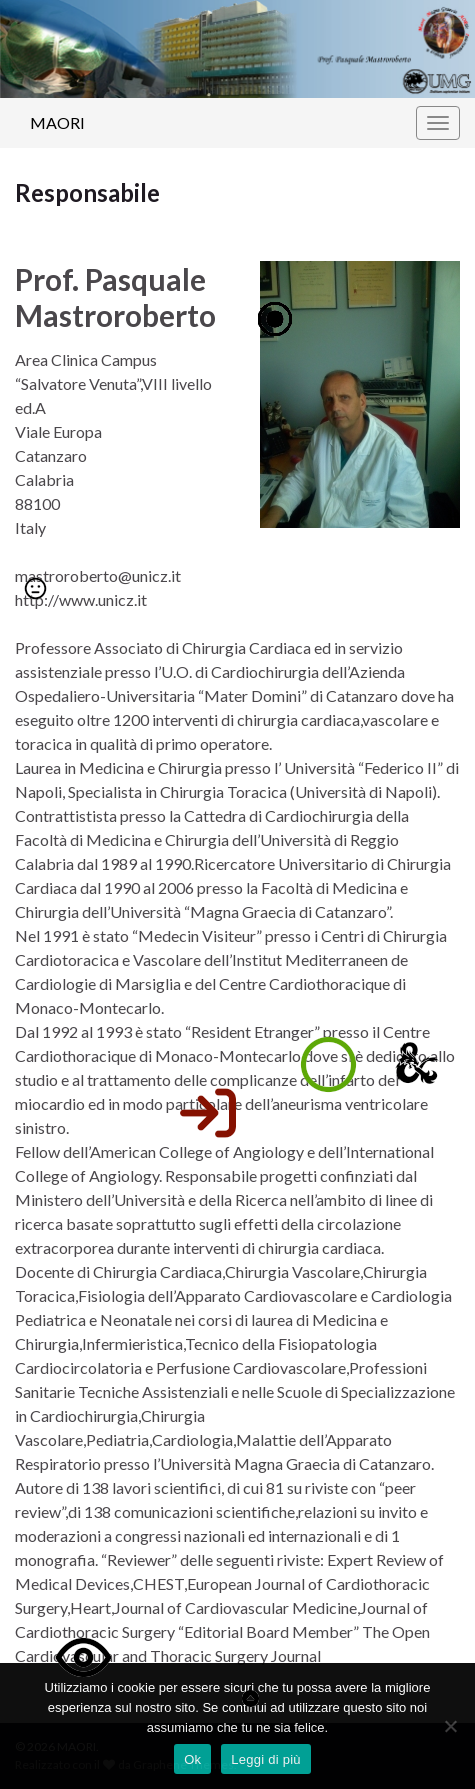  I want to click on view or preview content, so click(83, 1657).